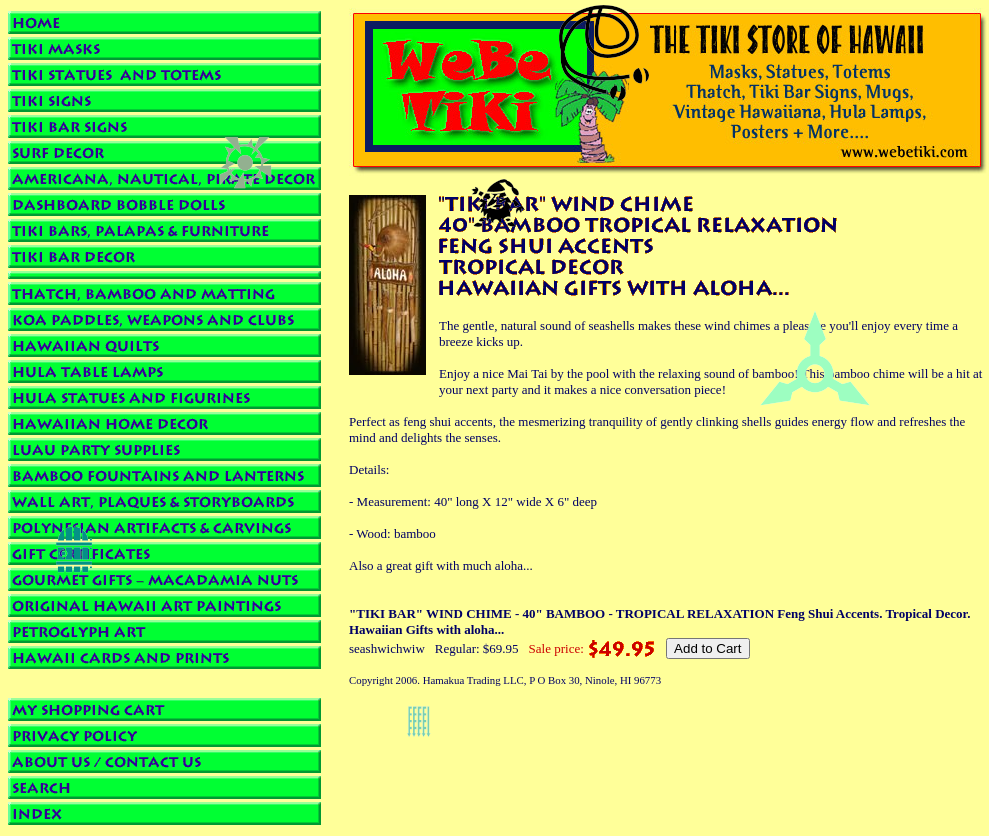  I want to click on enemy character or hostile NPC indicator, so click(498, 203).